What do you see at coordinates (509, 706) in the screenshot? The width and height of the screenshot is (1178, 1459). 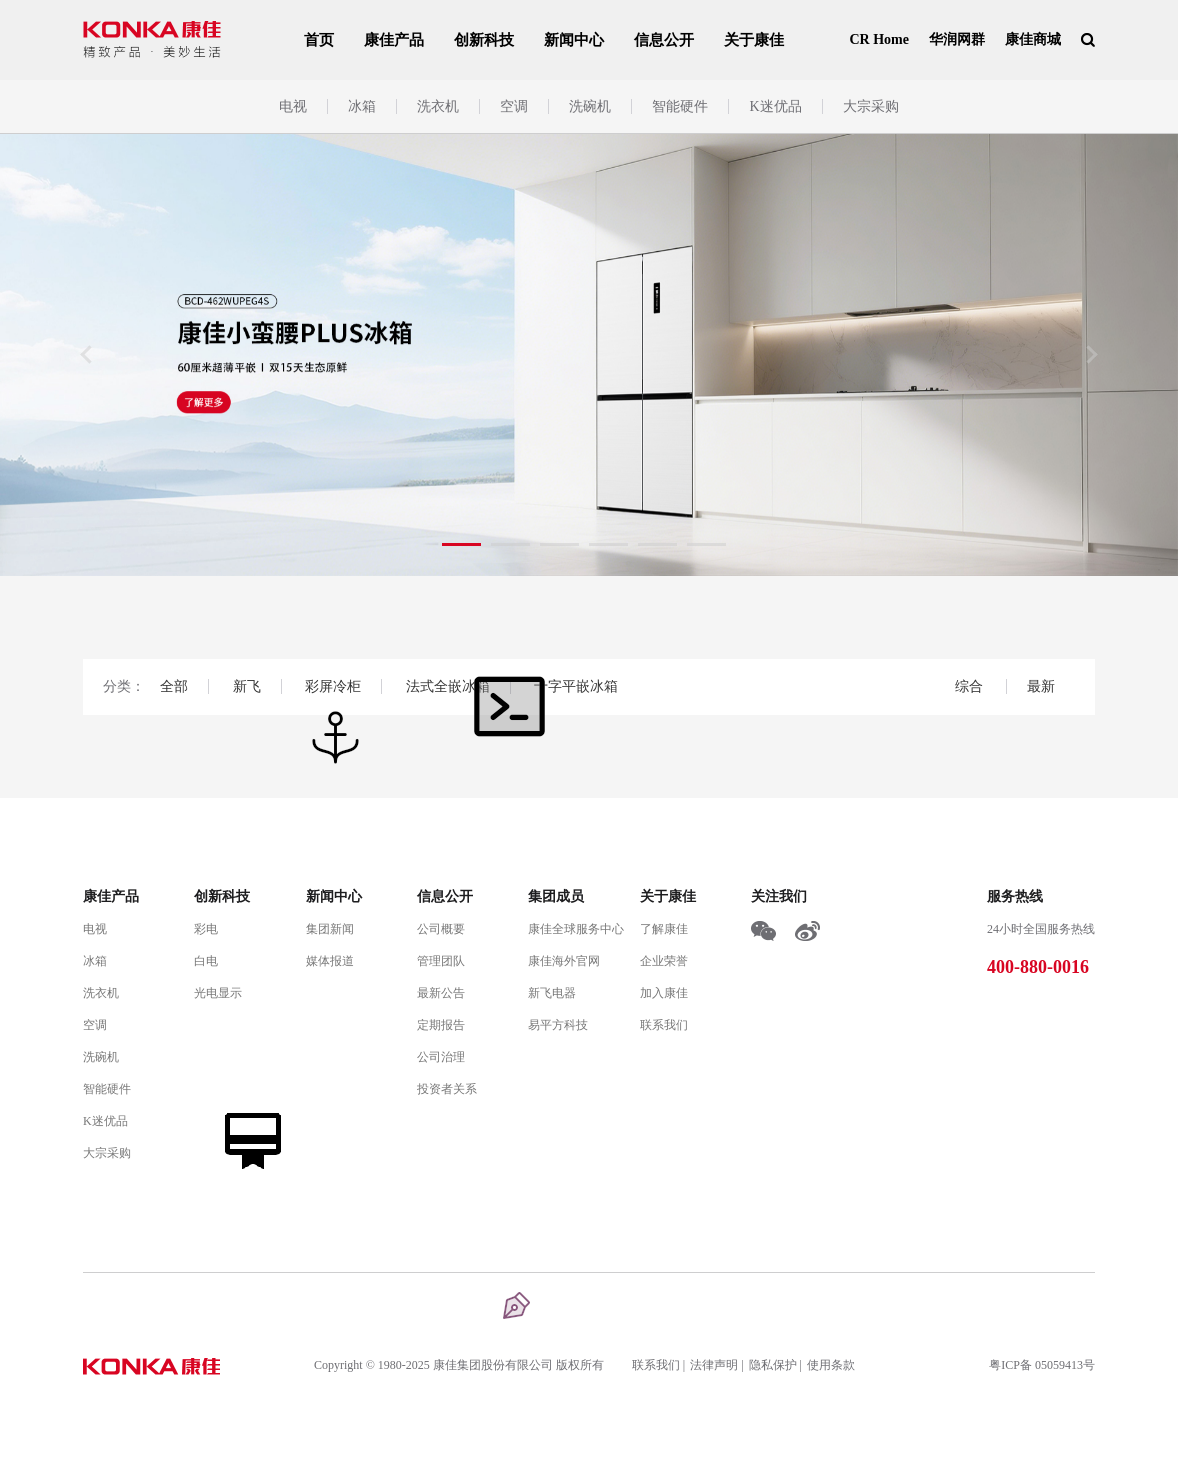 I see `open terminal or command line interface` at bounding box center [509, 706].